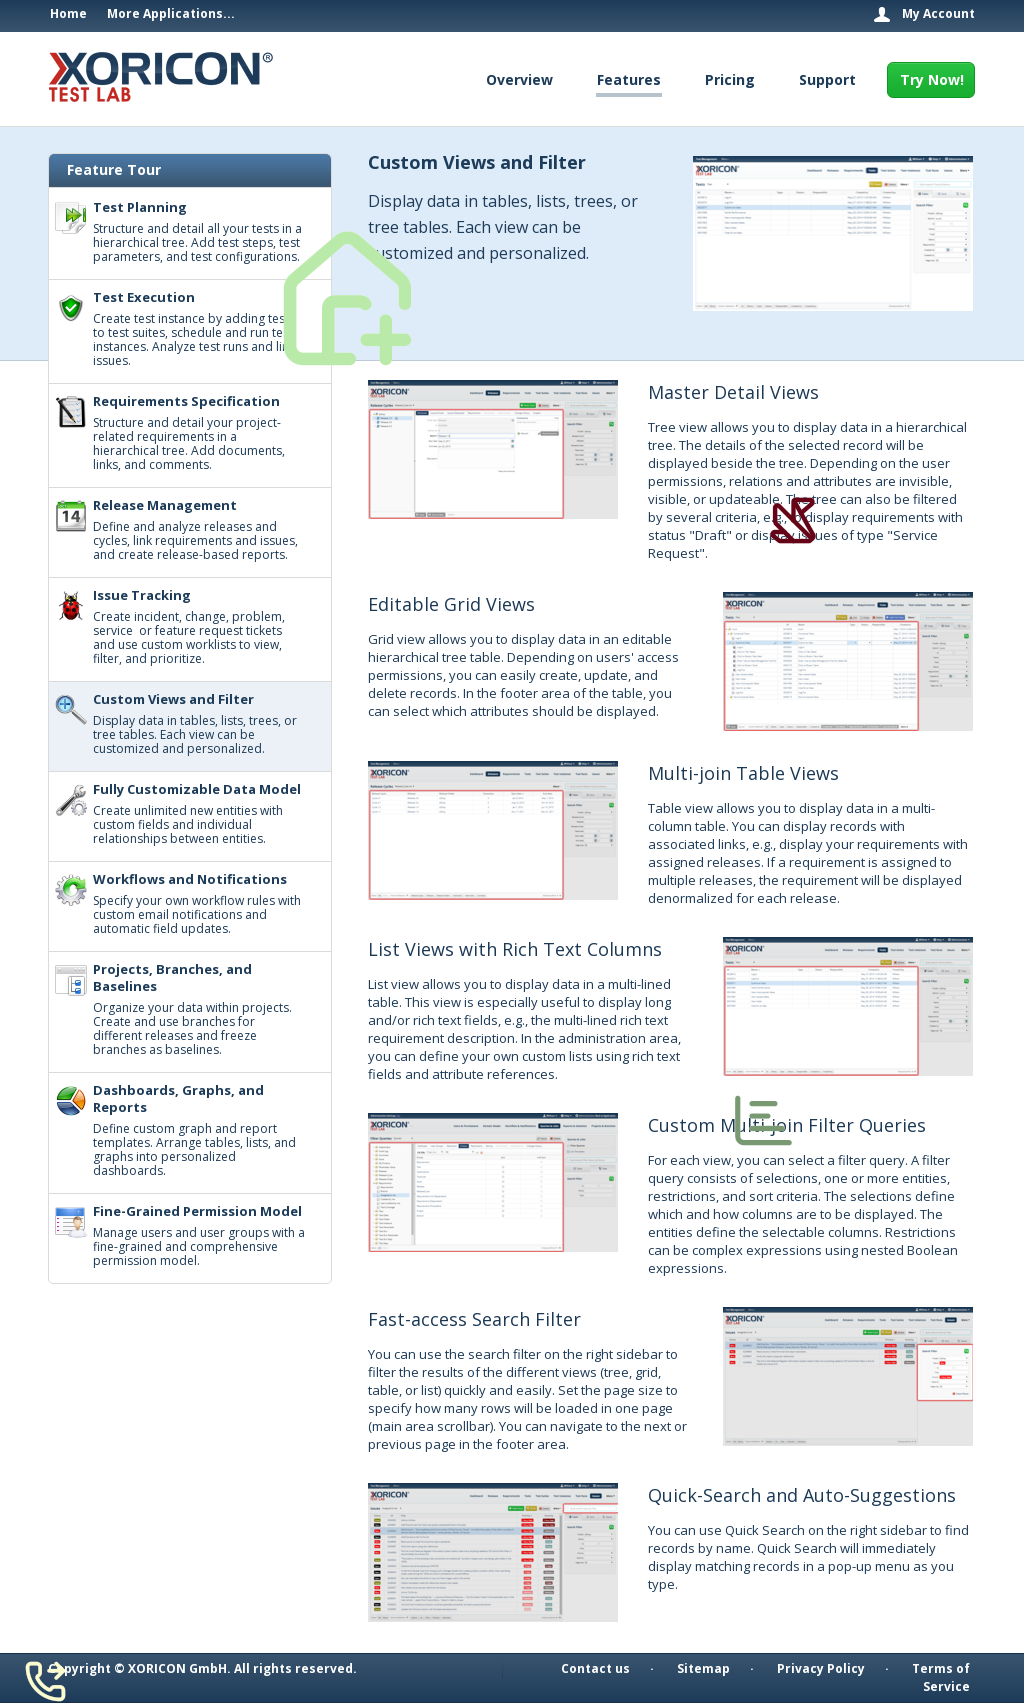 The width and height of the screenshot is (1024, 1703). What do you see at coordinates (347, 301) in the screenshot?
I see `add a new home or property` at bounding box center [347, 301].